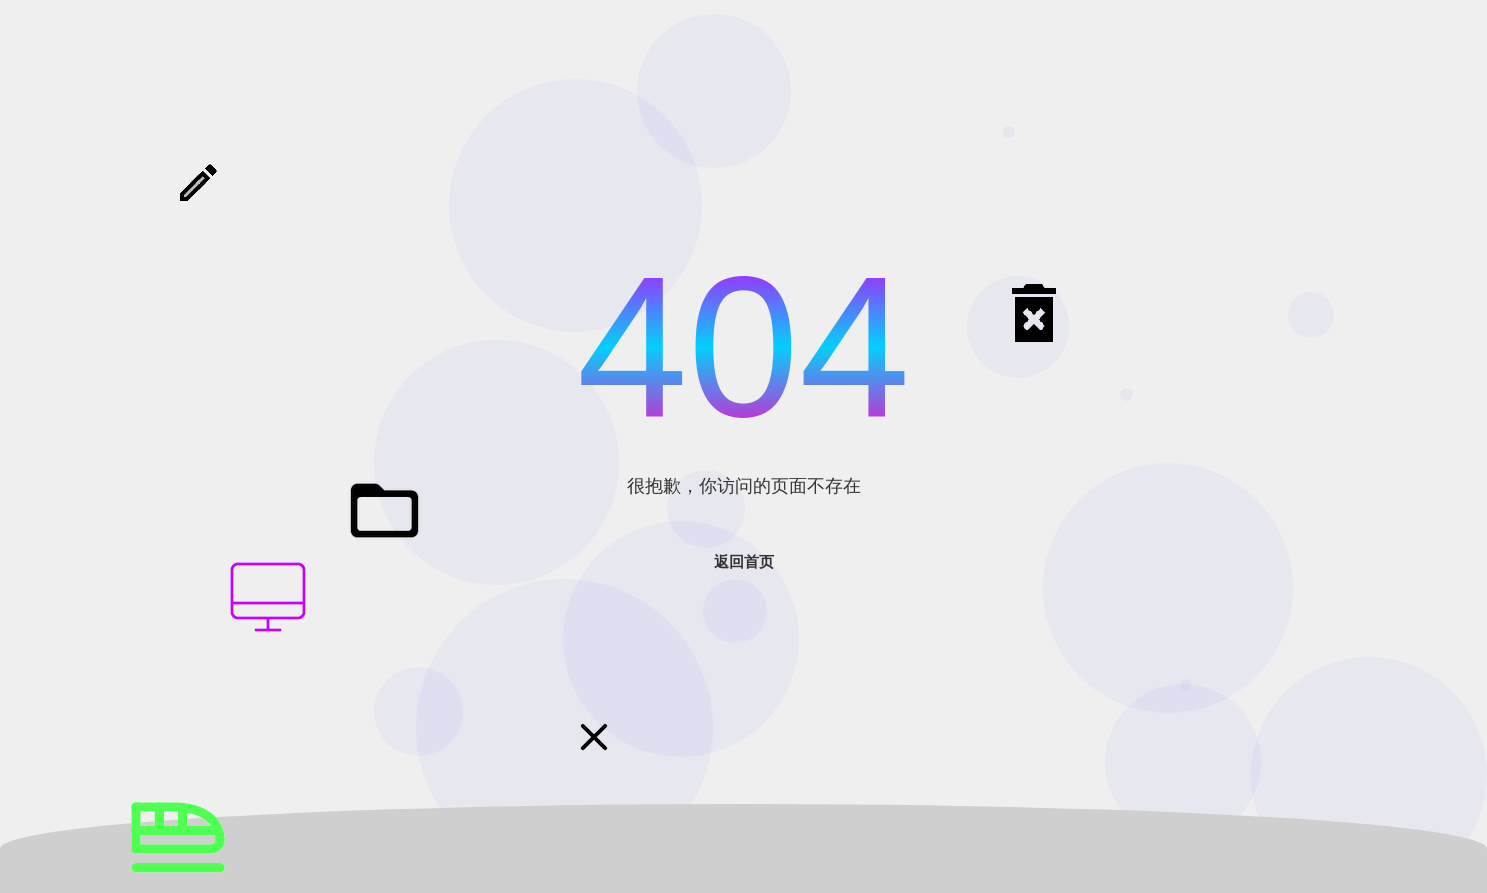 This screenshot has width=1487, height=893. Describe the element at coordinates (384, 510) in the screenshot. I see `open a folder to view its contents` at that location.